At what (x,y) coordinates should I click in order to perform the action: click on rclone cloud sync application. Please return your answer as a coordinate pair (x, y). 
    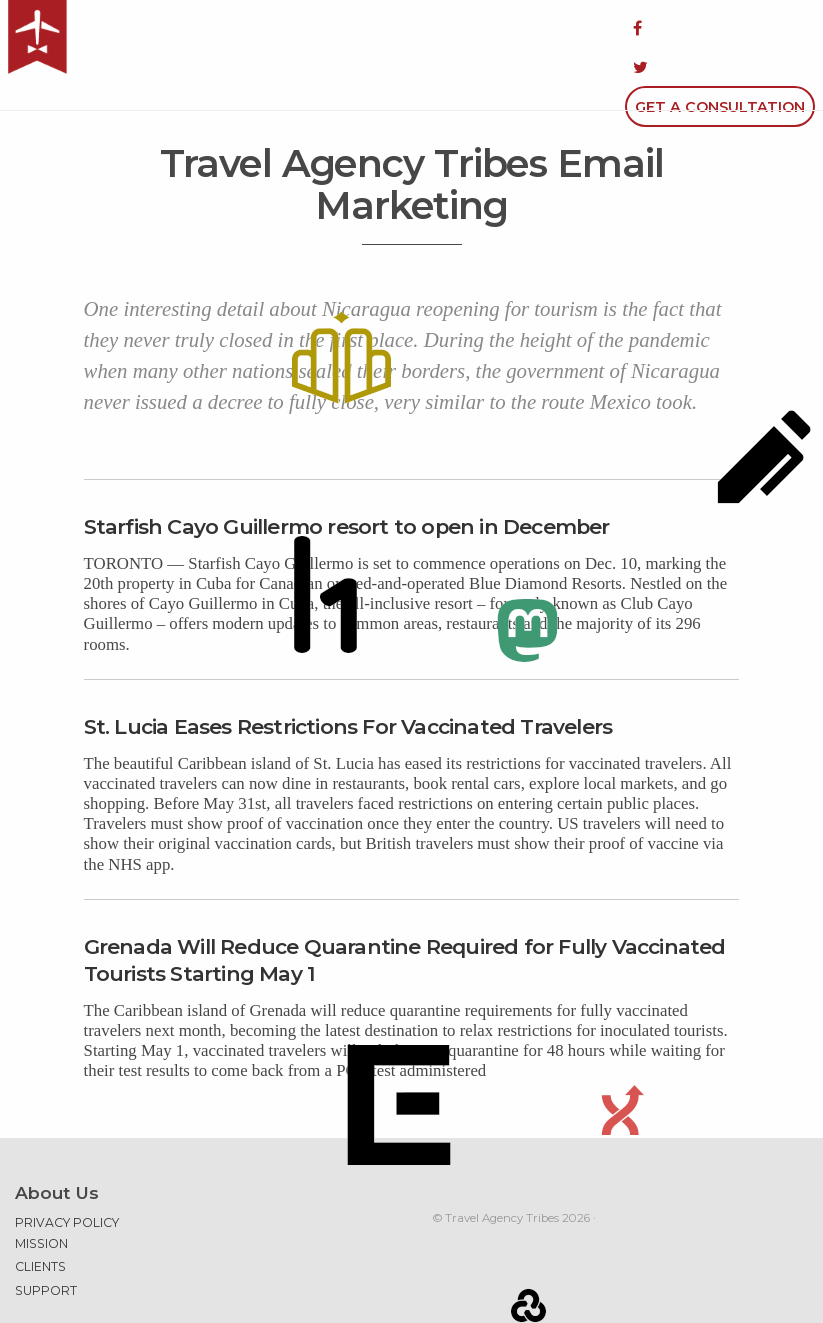
    Looking at the image, I should click on (528, 1305).